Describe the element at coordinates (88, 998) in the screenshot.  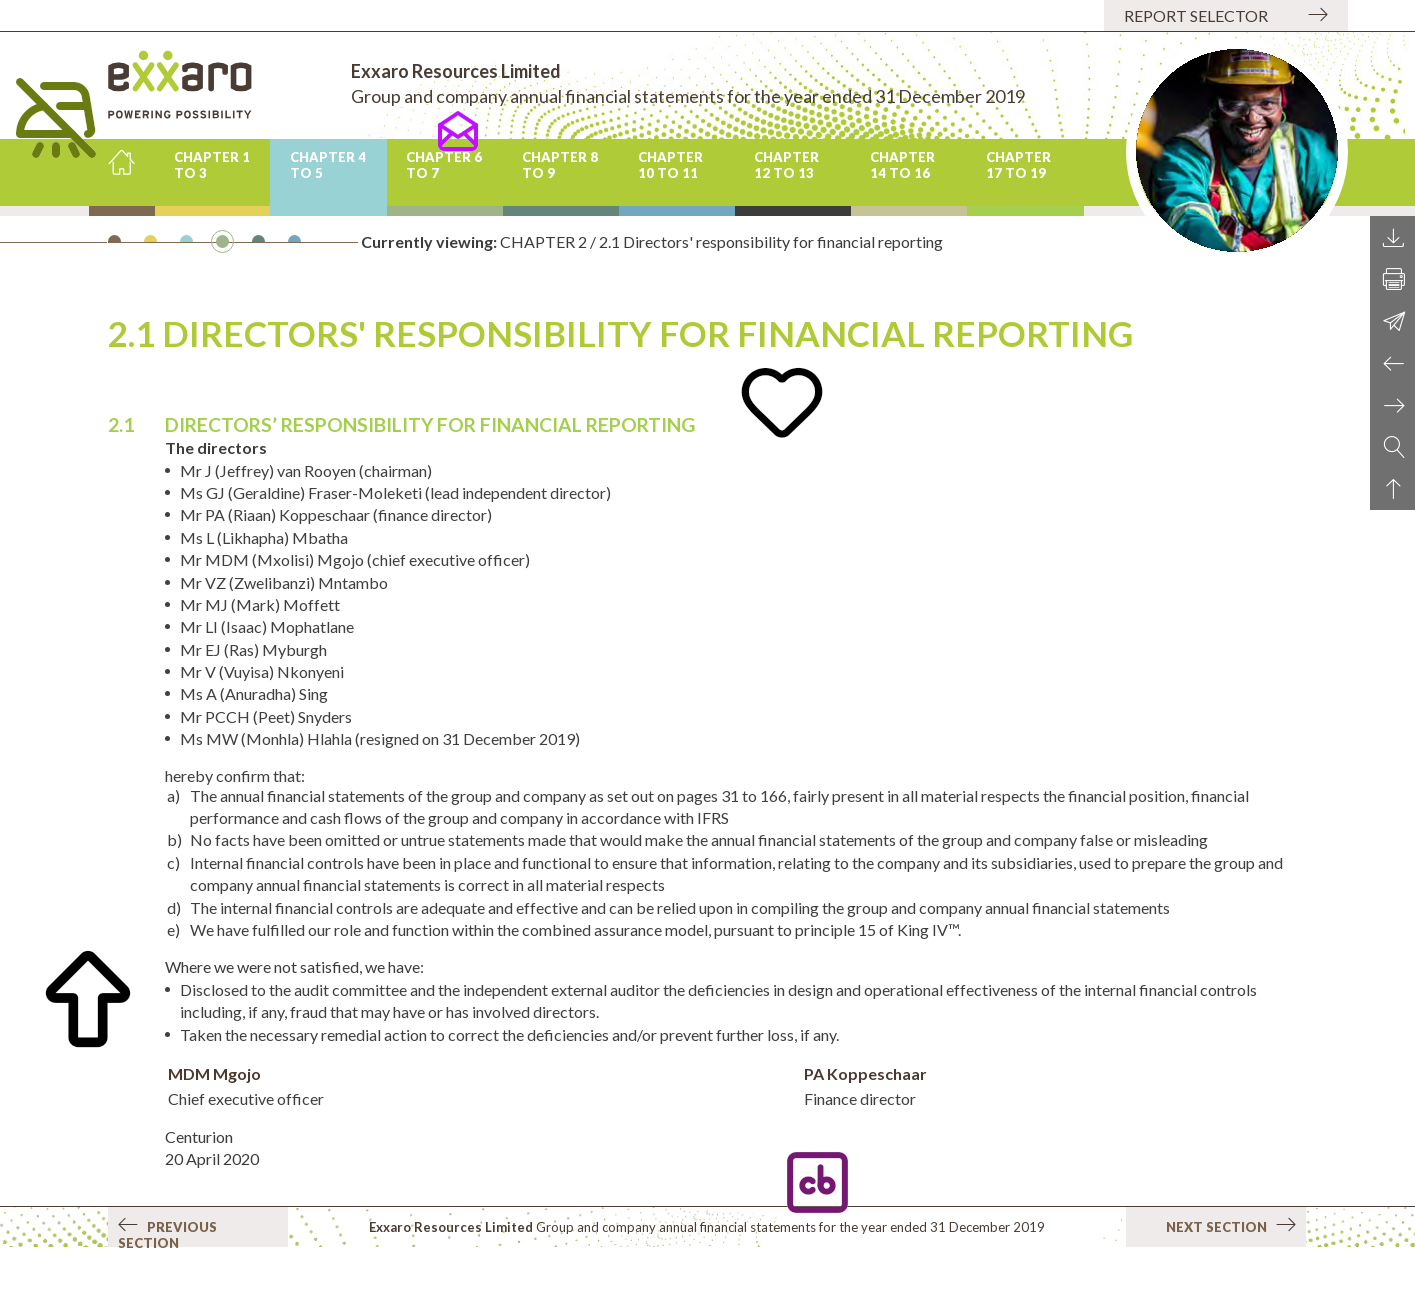
I see `upvote or like content` at that location.